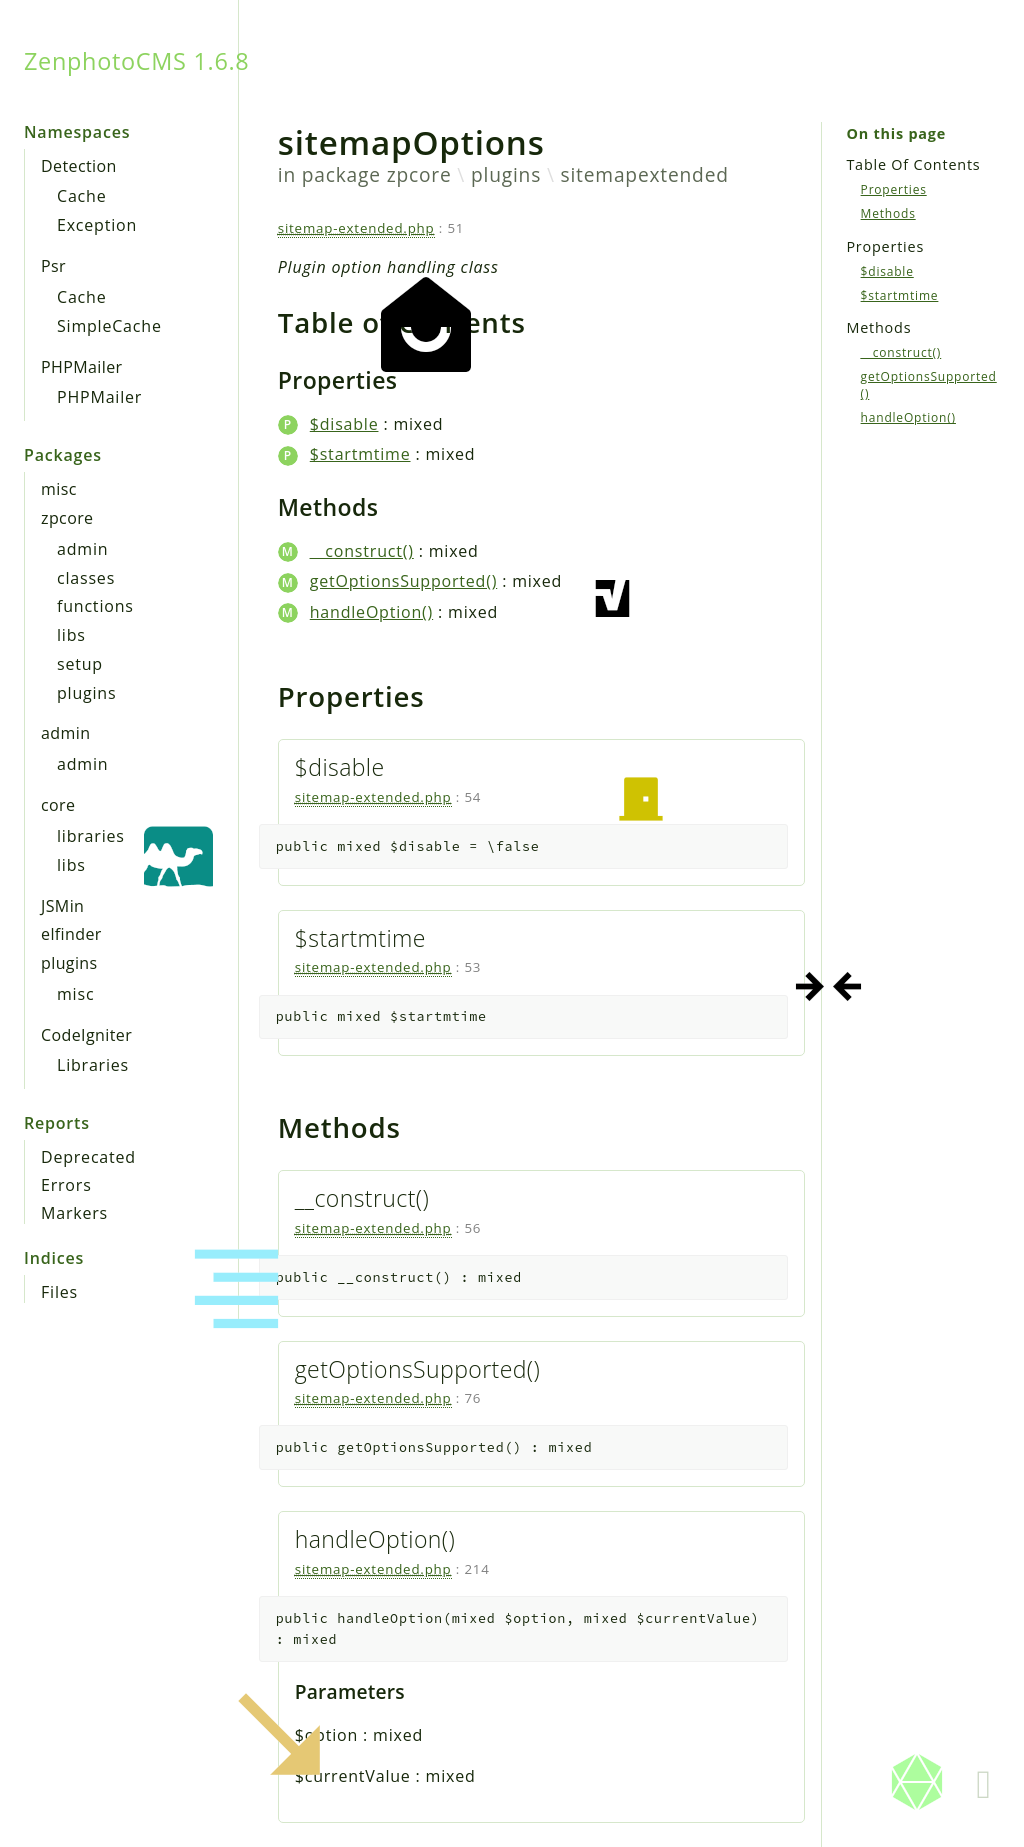 This screenshot has width=1024, height=1847. Describe the element at coordinates (178, 856) in the screenshot. I see `OCaml programming language logo` at that location.